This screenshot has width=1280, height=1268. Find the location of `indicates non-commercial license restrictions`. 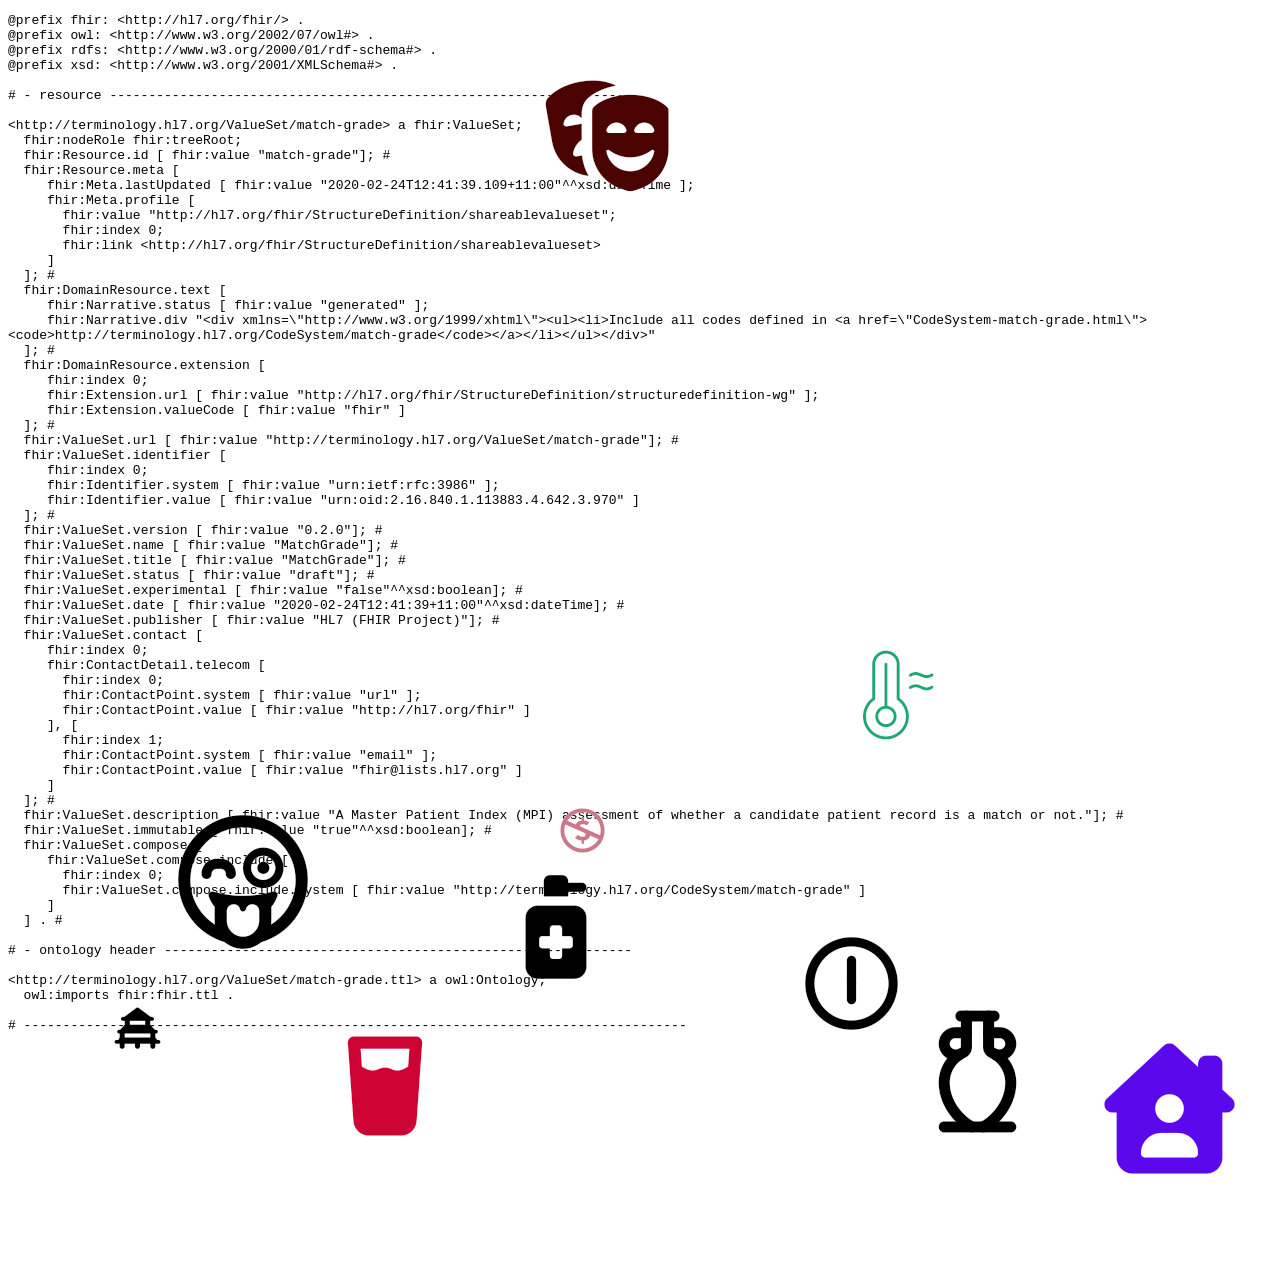

indicates non-commercial license restrictions is located at coordinates (582, 830).